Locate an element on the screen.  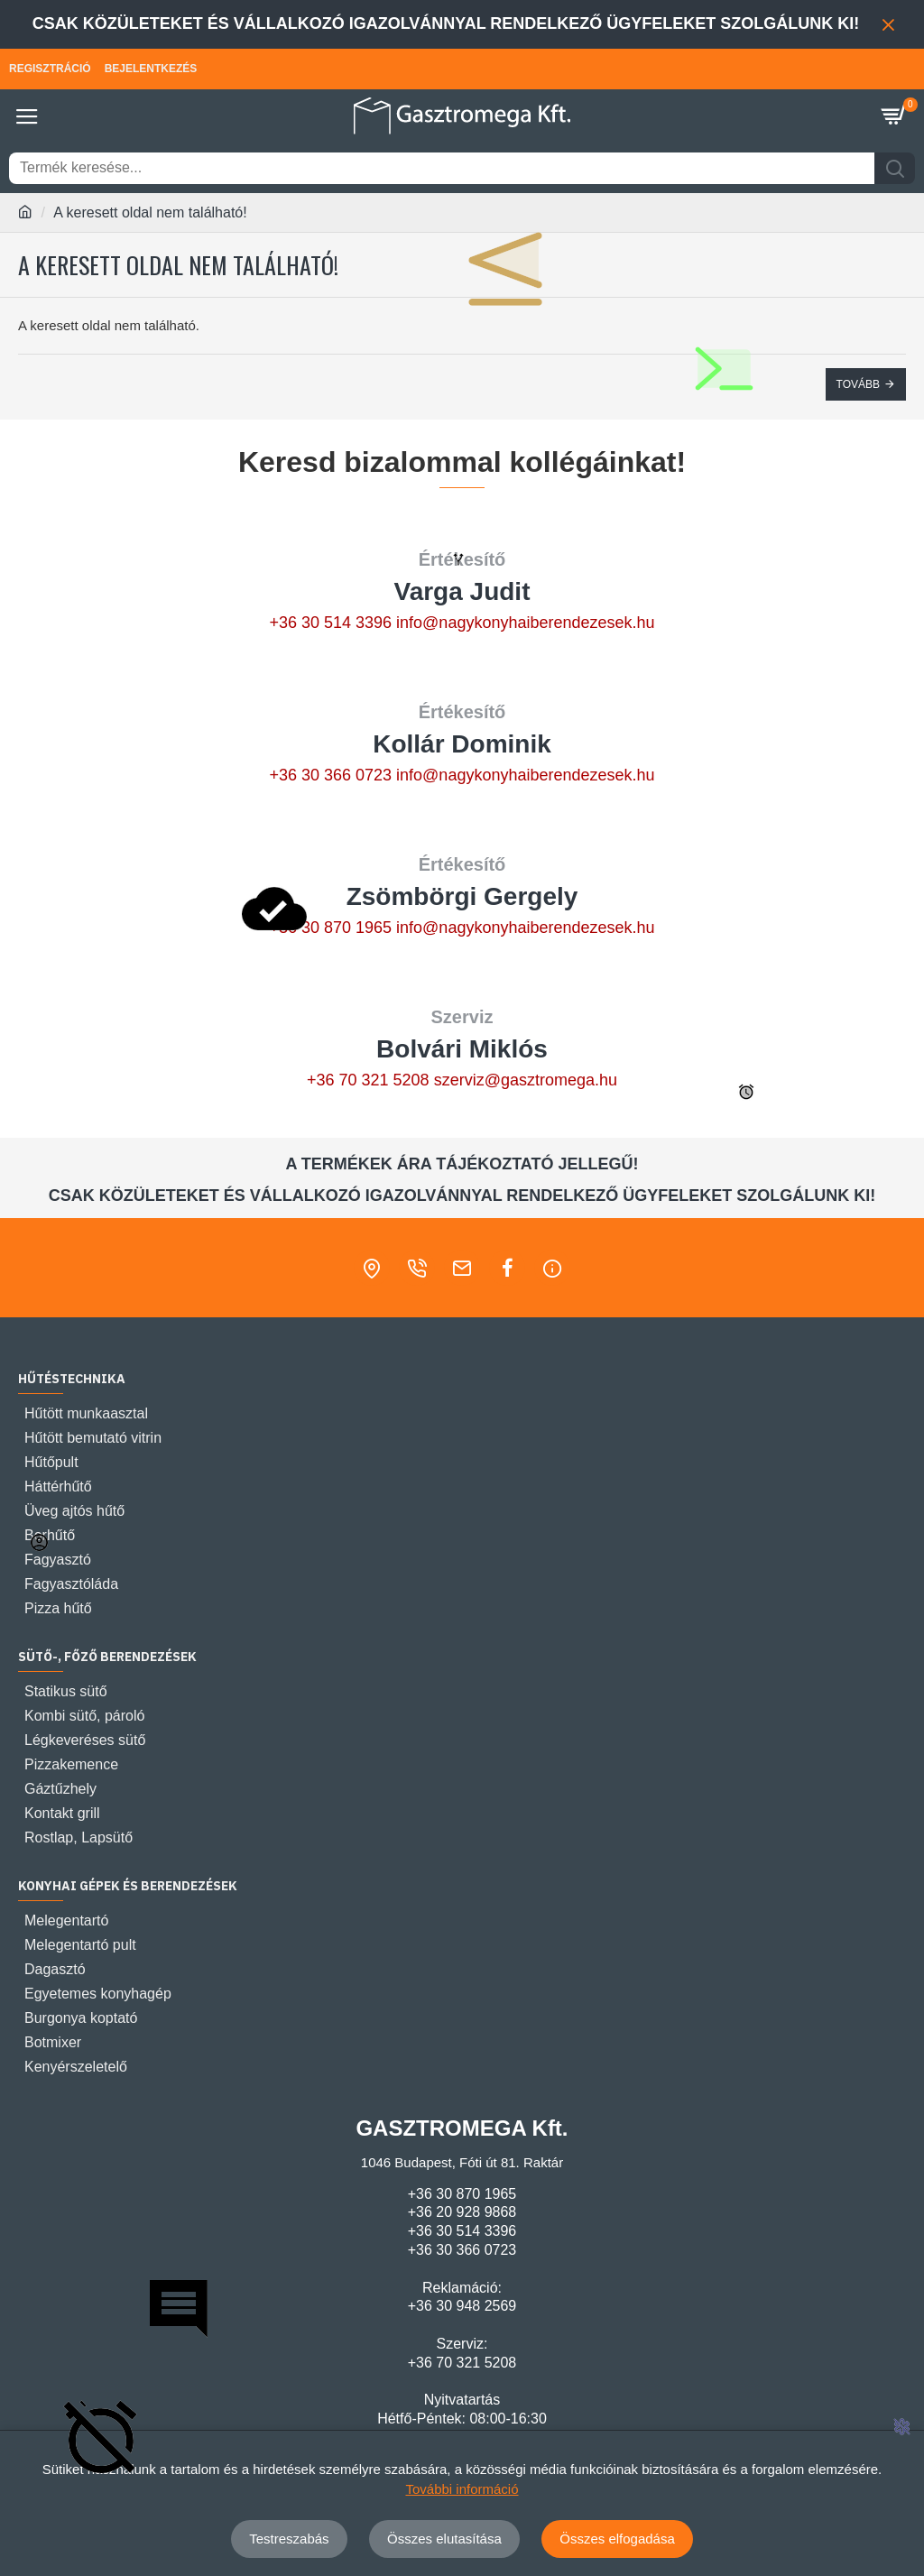
access your account or profile settings is located at coordinates (39, 1542).